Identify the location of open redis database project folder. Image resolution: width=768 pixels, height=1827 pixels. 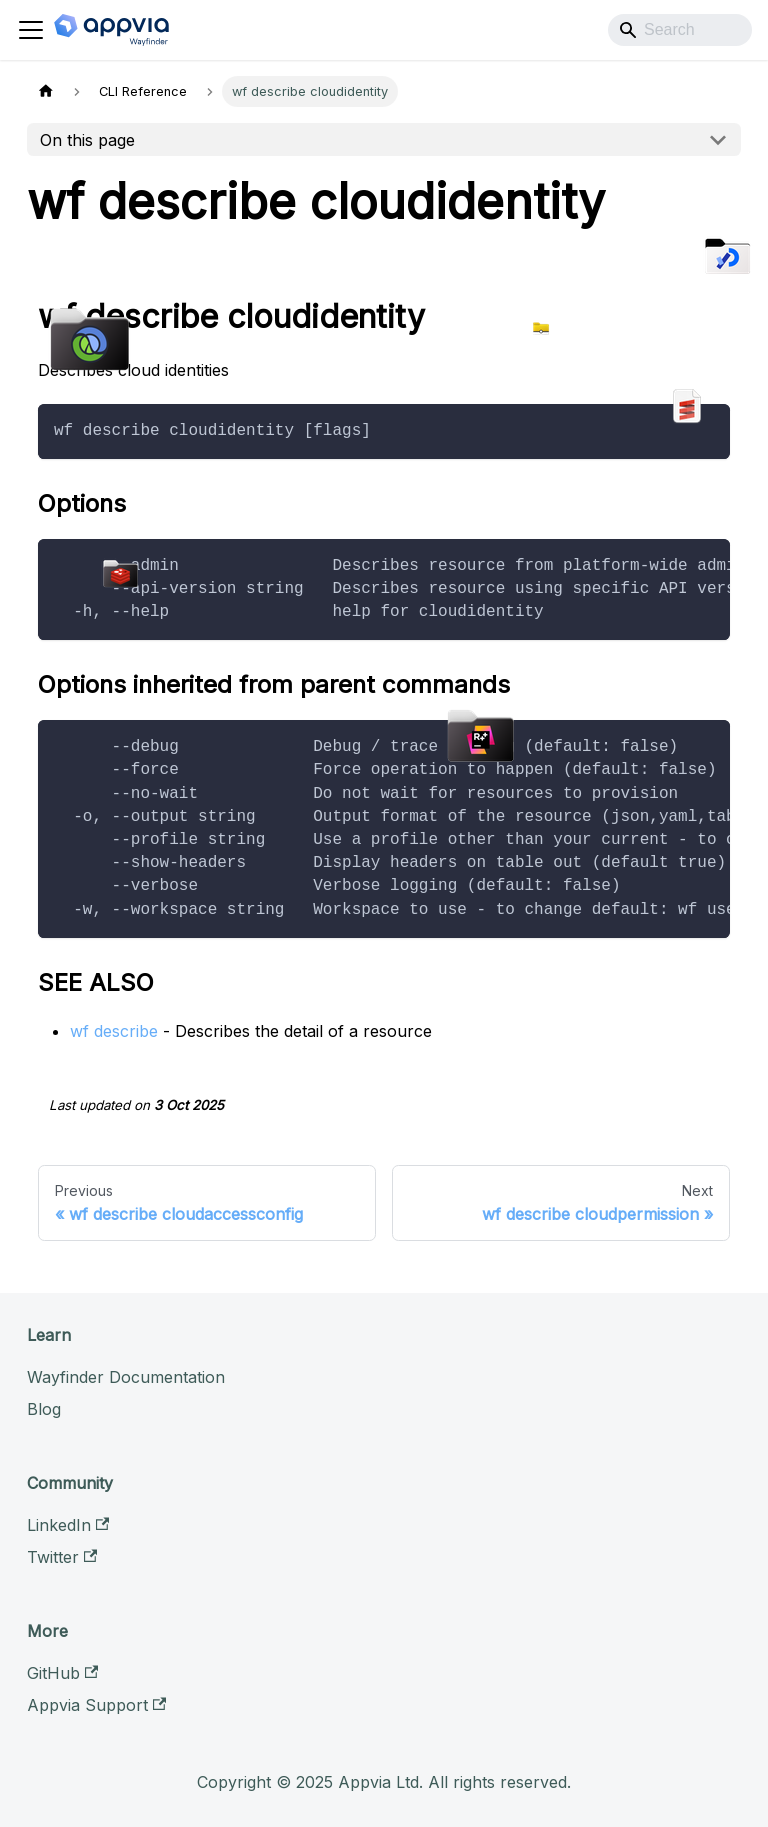
(120, 574).